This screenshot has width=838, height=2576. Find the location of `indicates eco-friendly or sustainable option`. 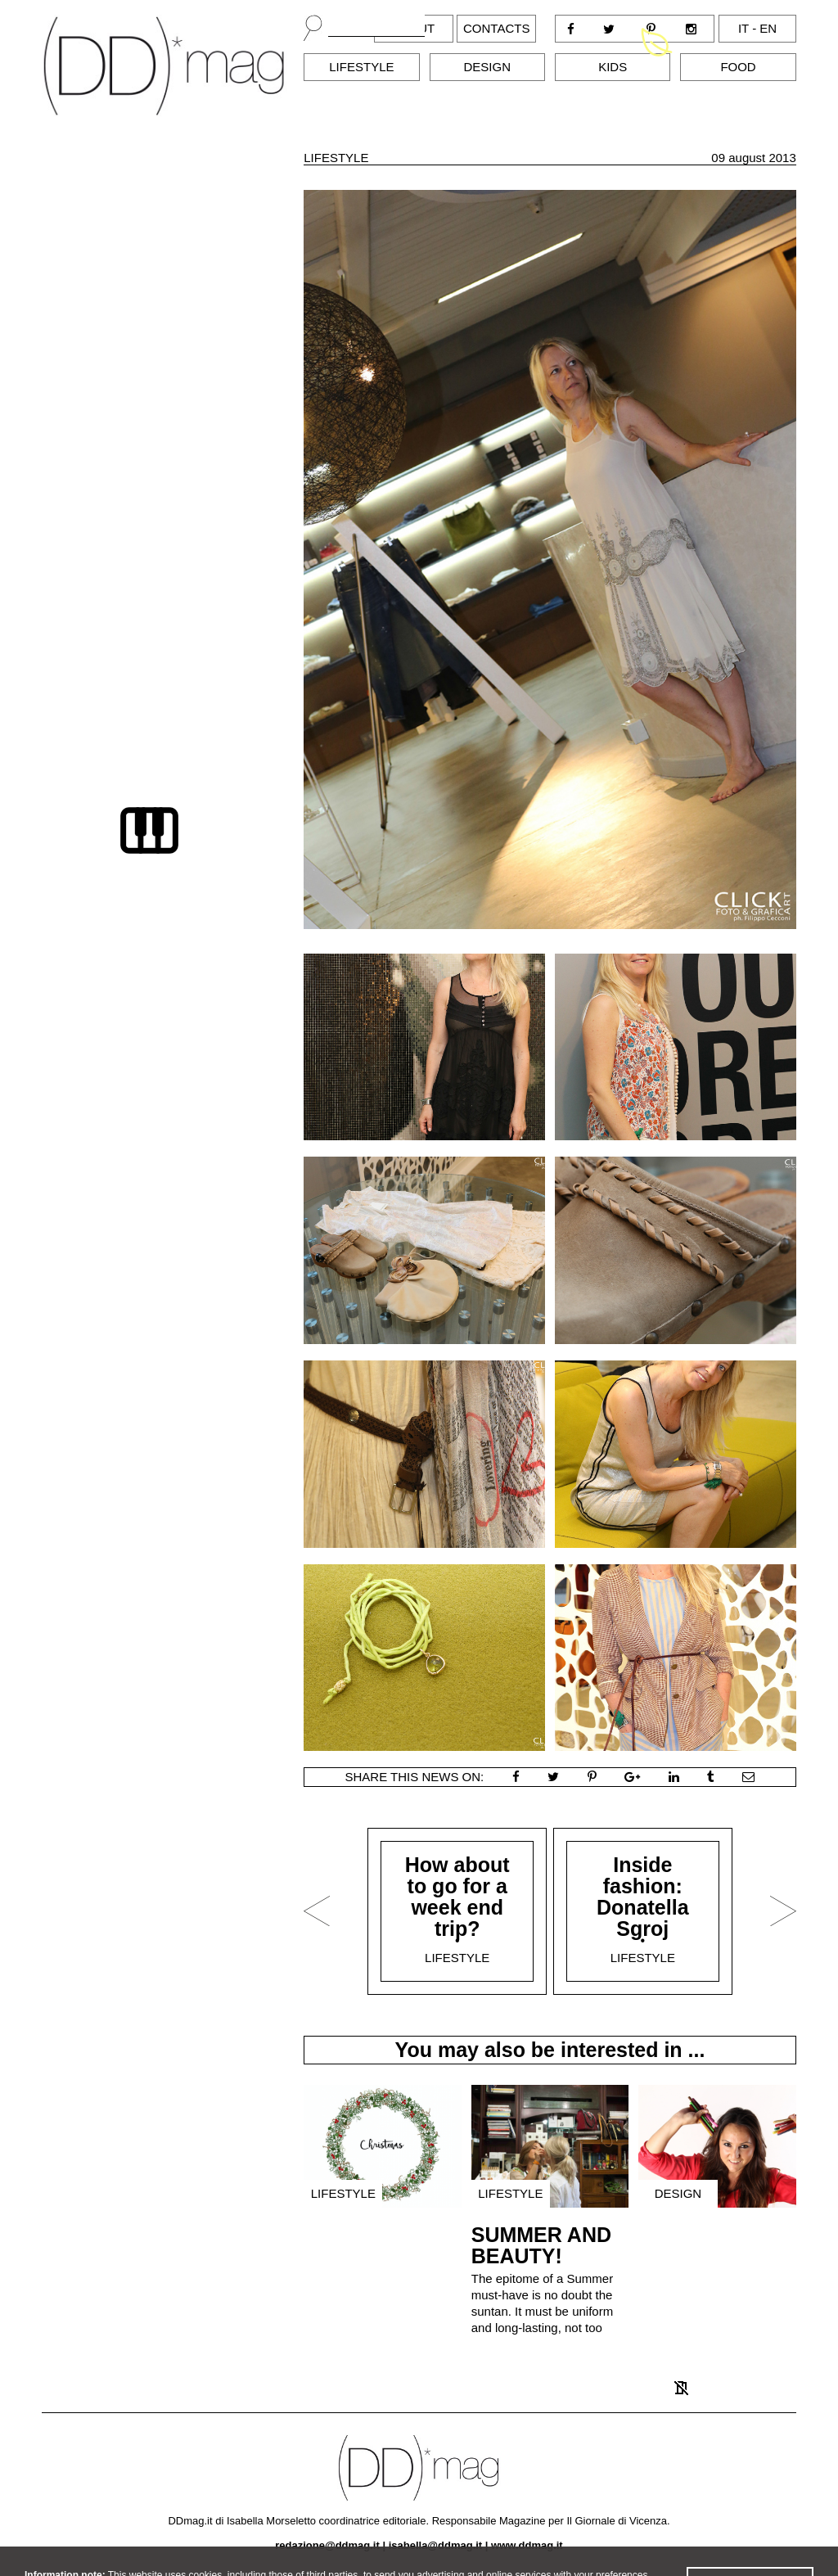

indicates eco-friendly or sustainable option is located at coordinates (656, 42).